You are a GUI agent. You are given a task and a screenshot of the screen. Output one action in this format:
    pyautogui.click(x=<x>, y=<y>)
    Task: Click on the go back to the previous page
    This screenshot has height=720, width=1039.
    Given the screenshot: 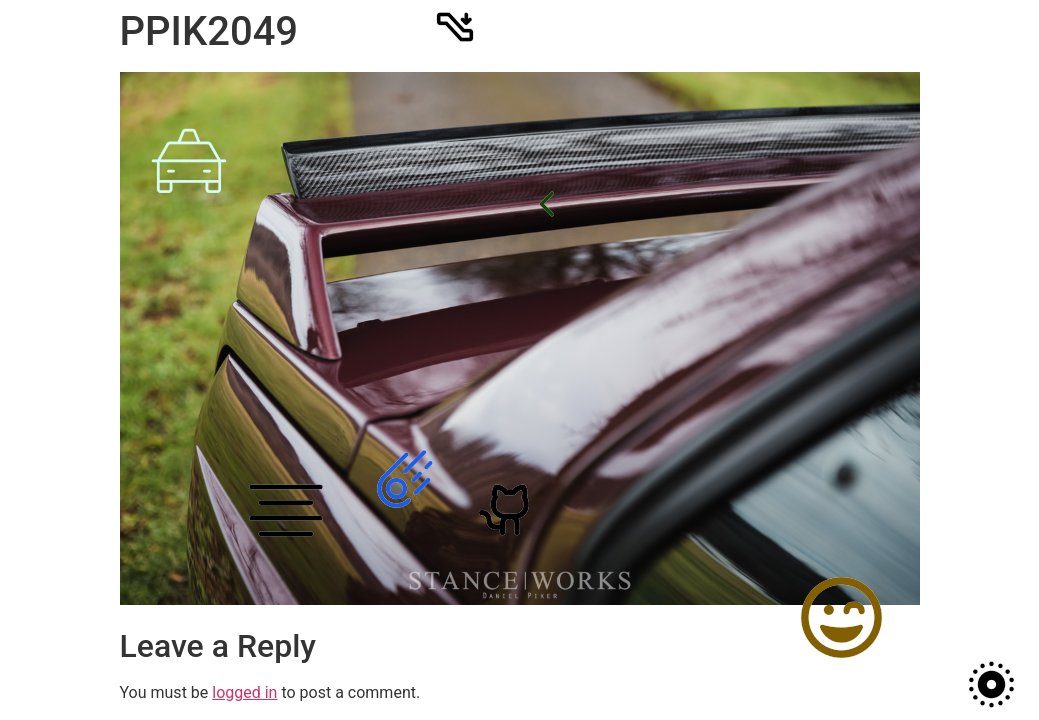 What is the action you would take?
    pyautogui.click(x=549, y=204)
    